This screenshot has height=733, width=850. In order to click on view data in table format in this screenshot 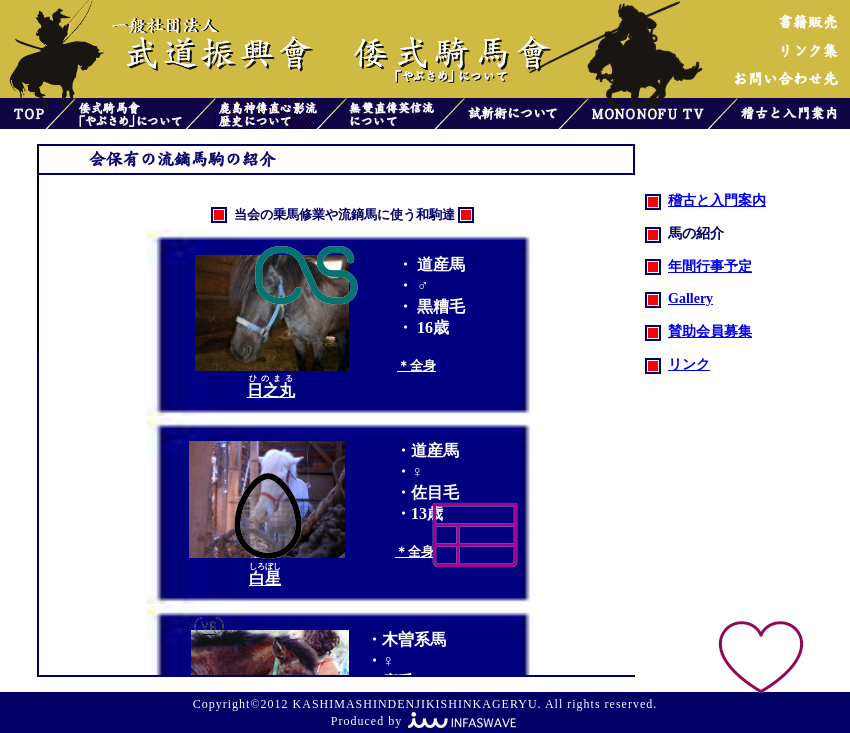, I will do `click(475, 535)`.